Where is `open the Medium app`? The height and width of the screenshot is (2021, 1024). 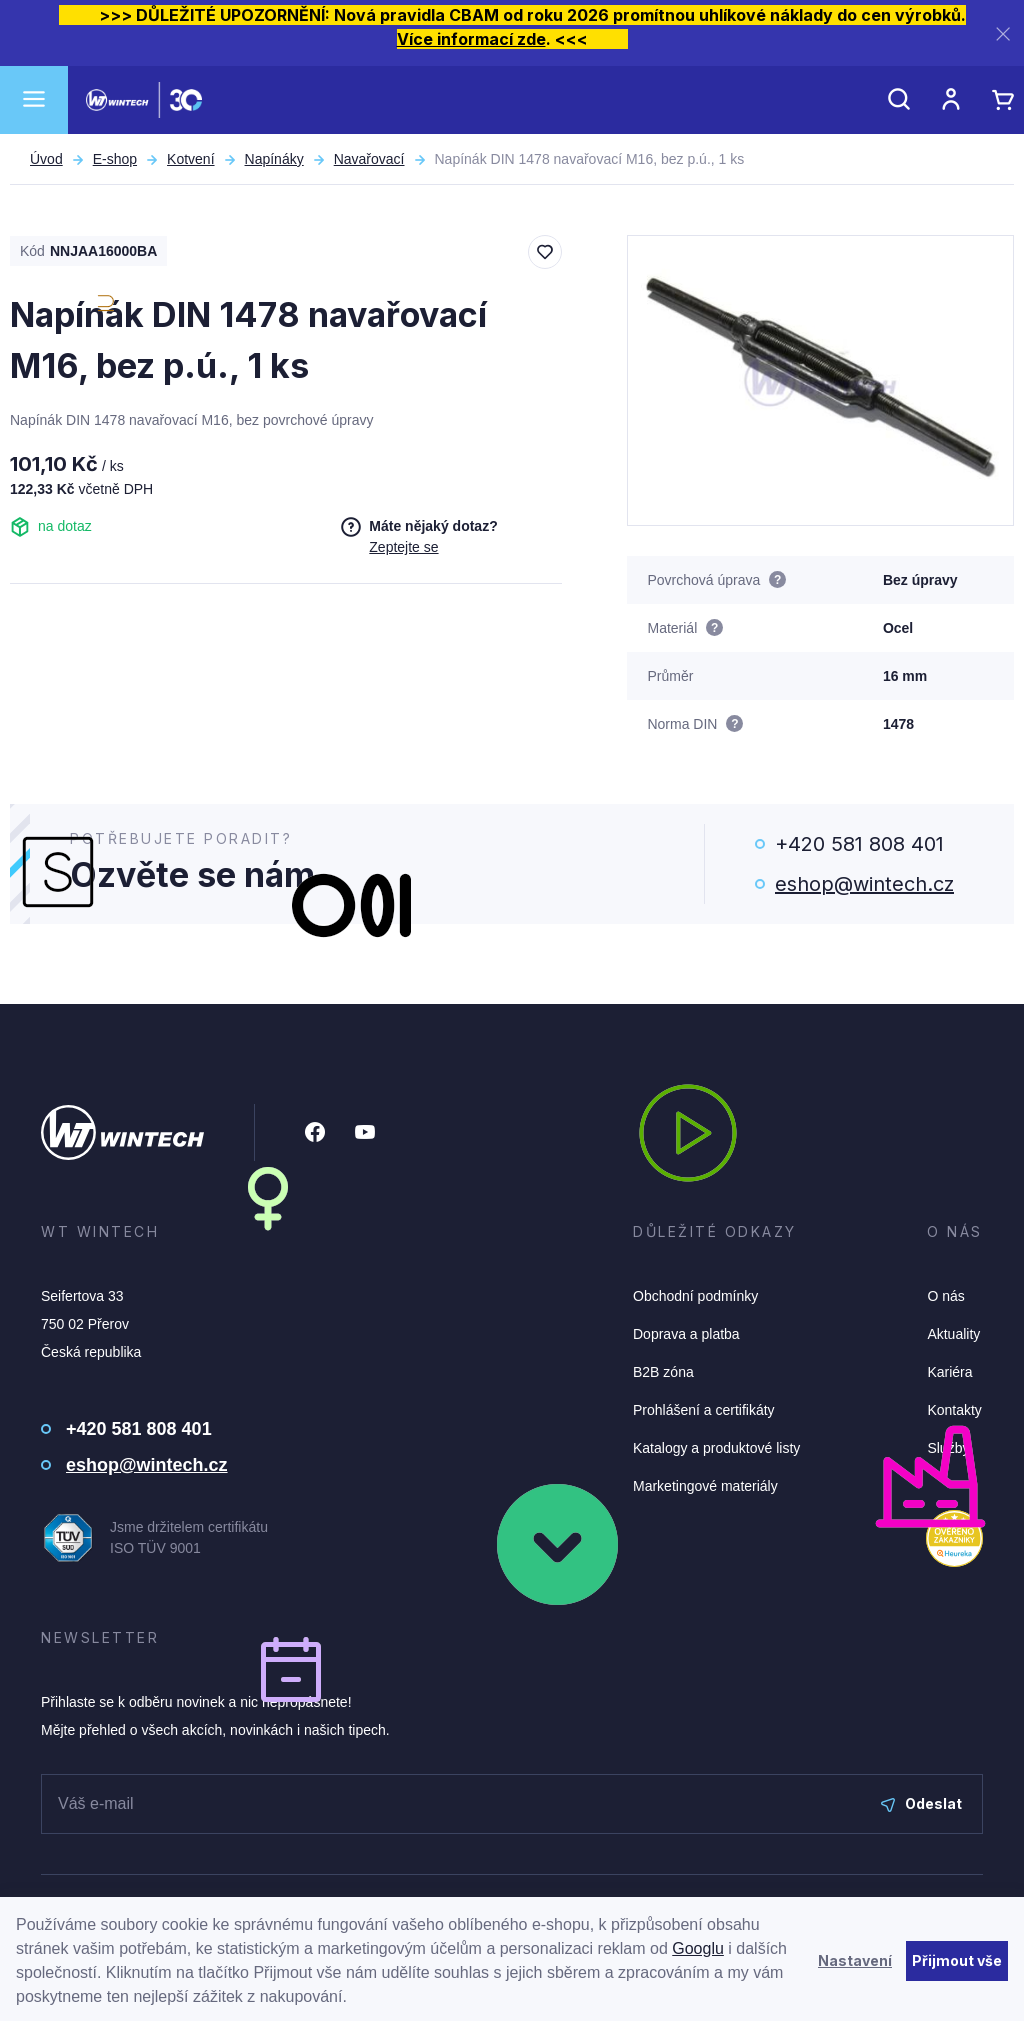
open the Medium app is located at coordinates (351, 905).